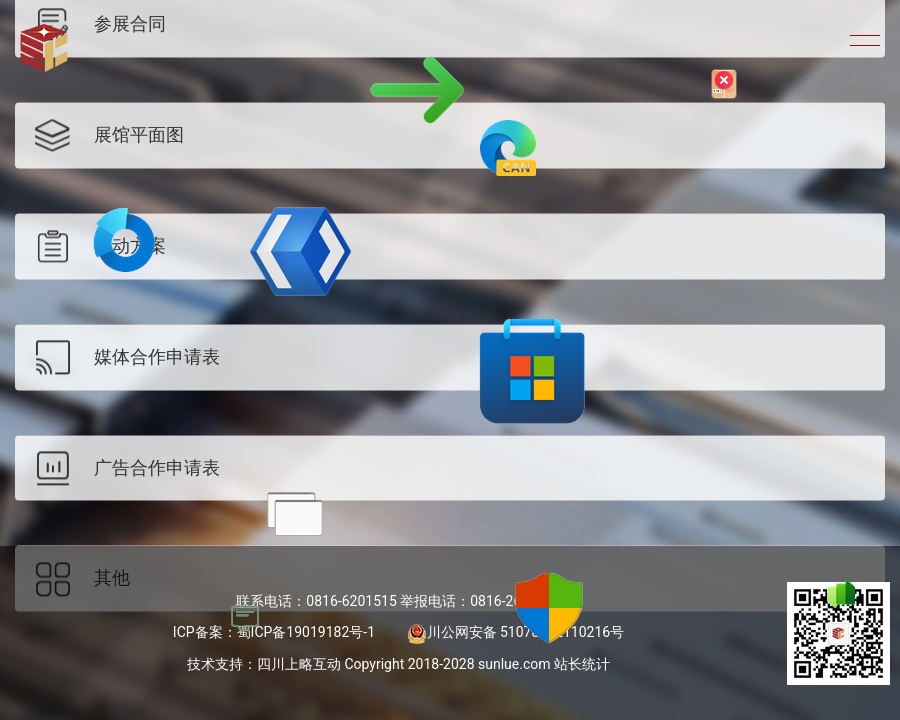 This screenshot has height=720, width=900. Describe the element at coordinates (245, 618) in the screenshot. I see `open the messaging app` at that location.